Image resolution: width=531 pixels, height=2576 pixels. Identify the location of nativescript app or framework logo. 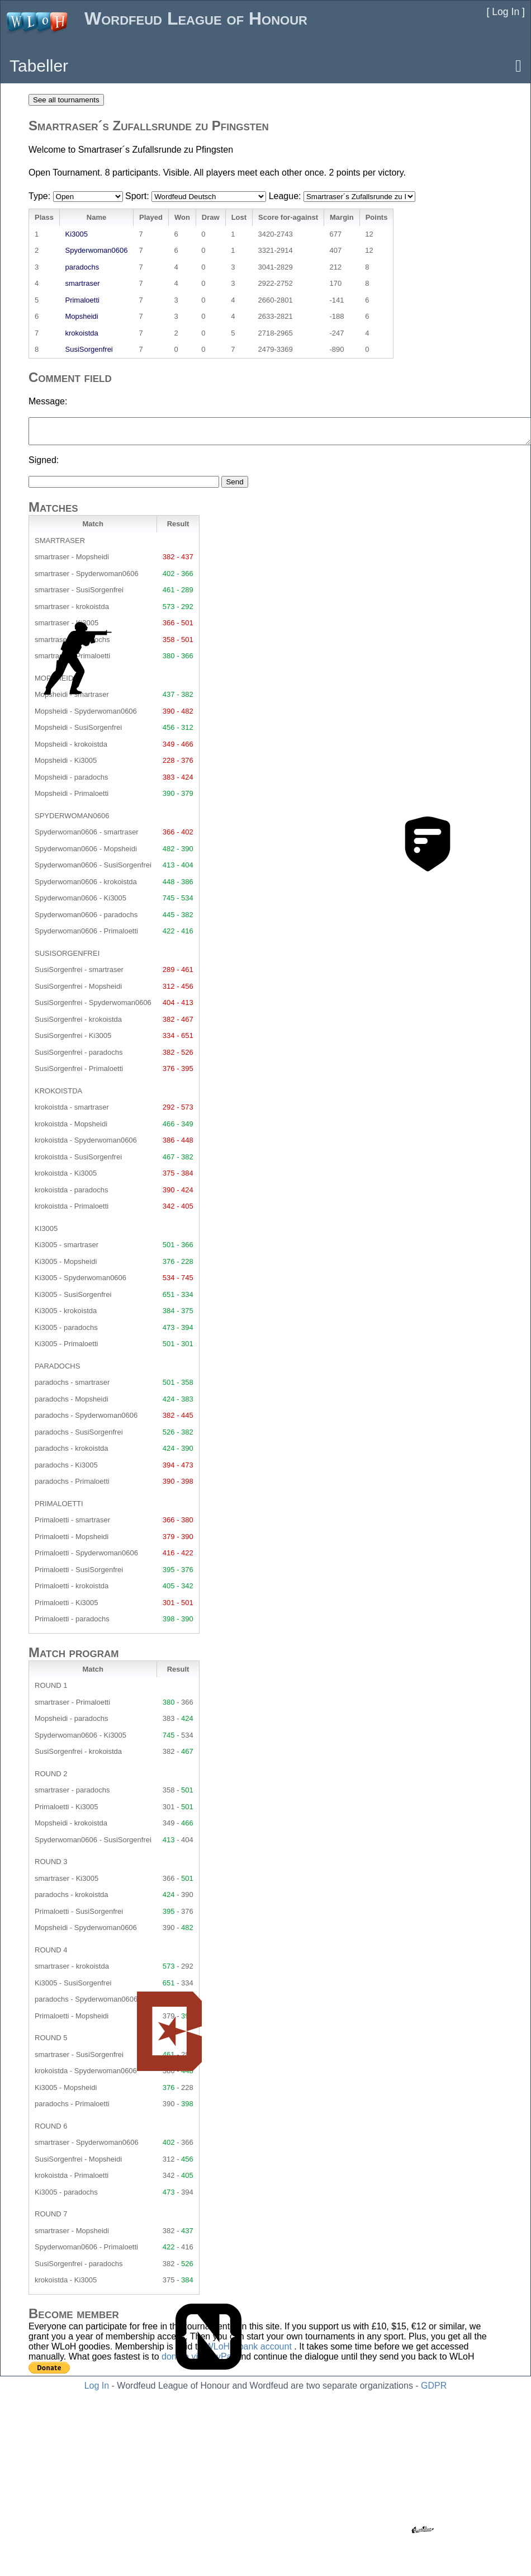
(208, 2337).